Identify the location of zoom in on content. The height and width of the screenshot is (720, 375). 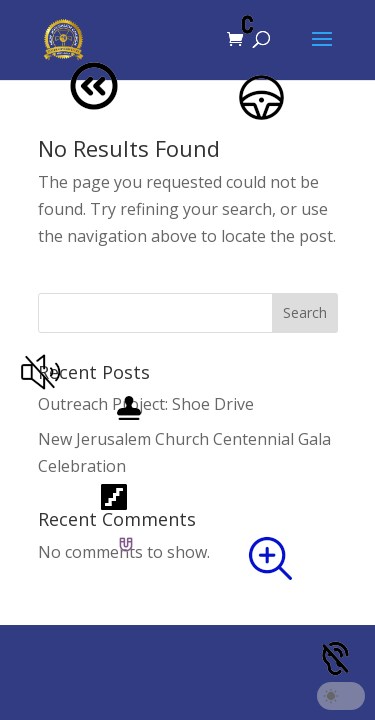
(270, 558).